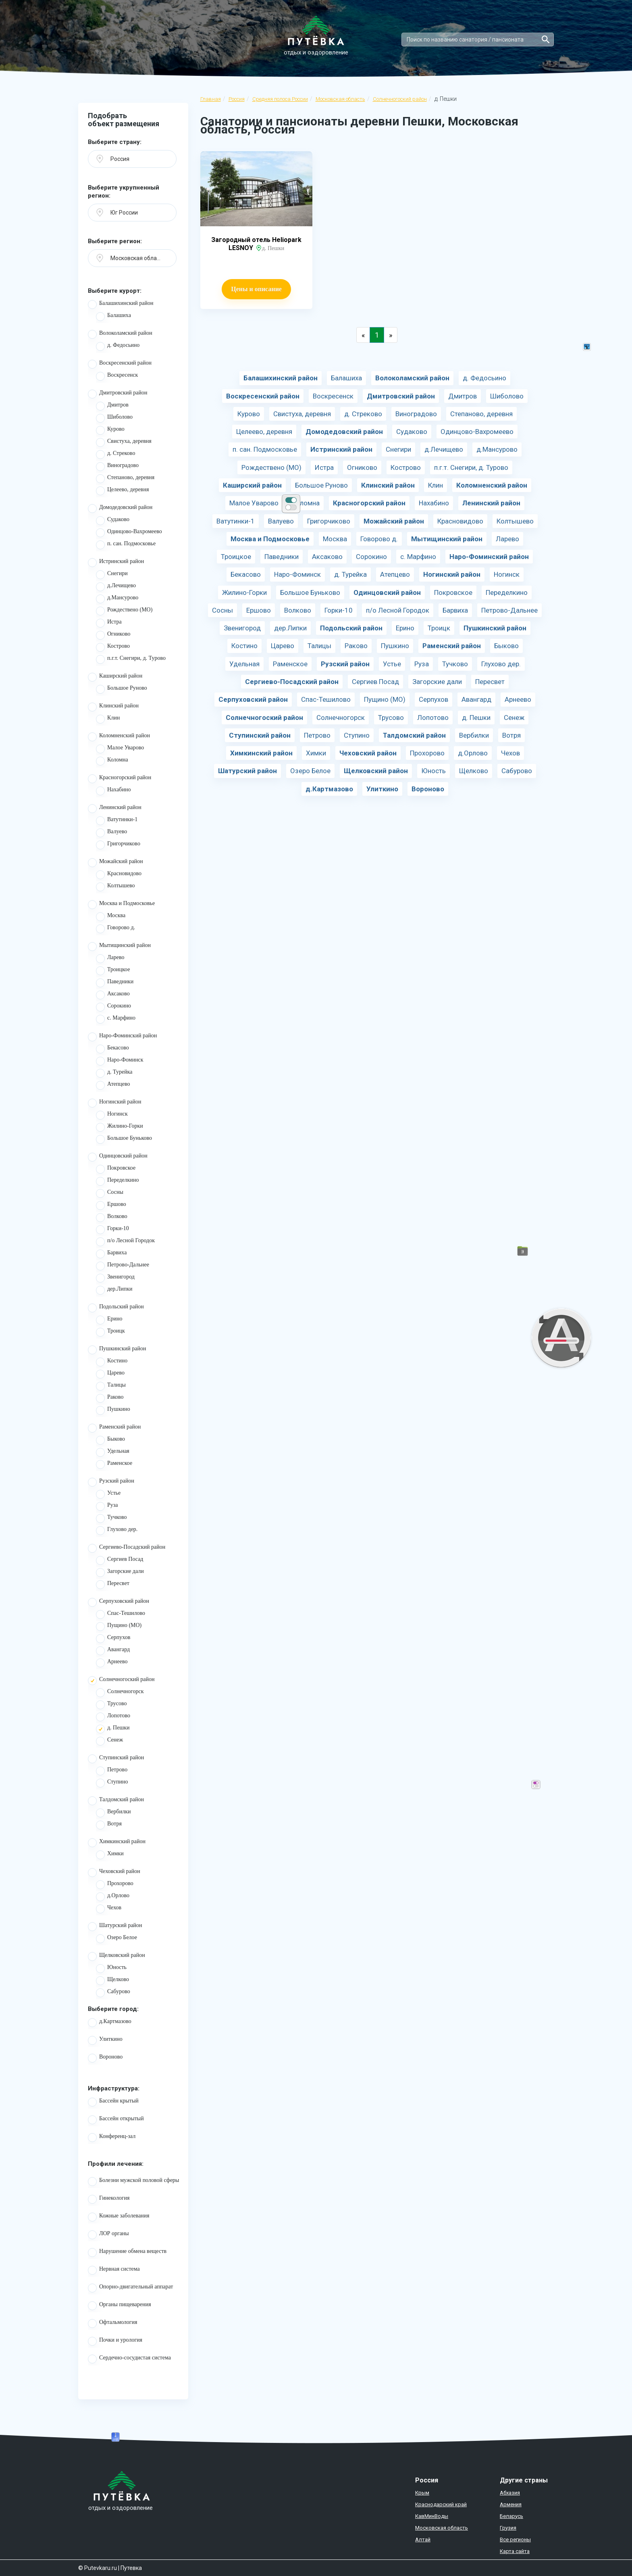  I want to click on a gzip compressed archive file, so click(115, 2437).